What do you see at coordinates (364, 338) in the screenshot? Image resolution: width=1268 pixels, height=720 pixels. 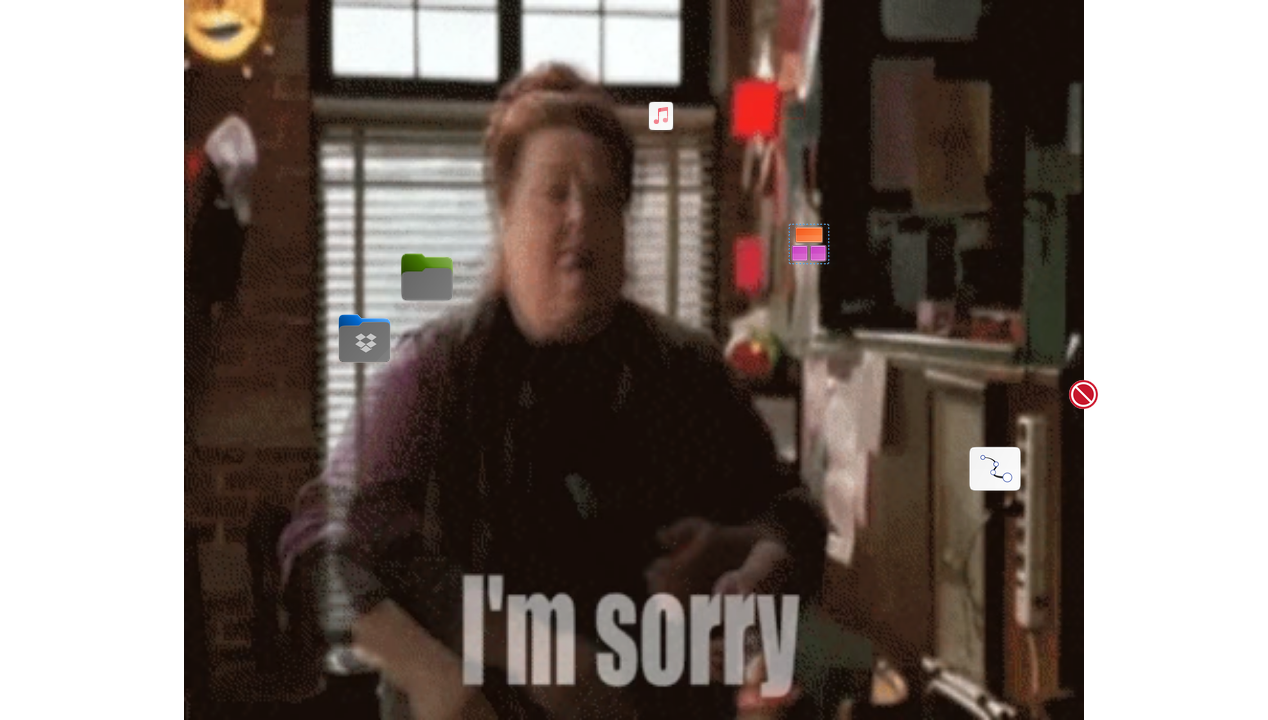 I see `open your dropbox synced folder` at bounding box center [364, 338].